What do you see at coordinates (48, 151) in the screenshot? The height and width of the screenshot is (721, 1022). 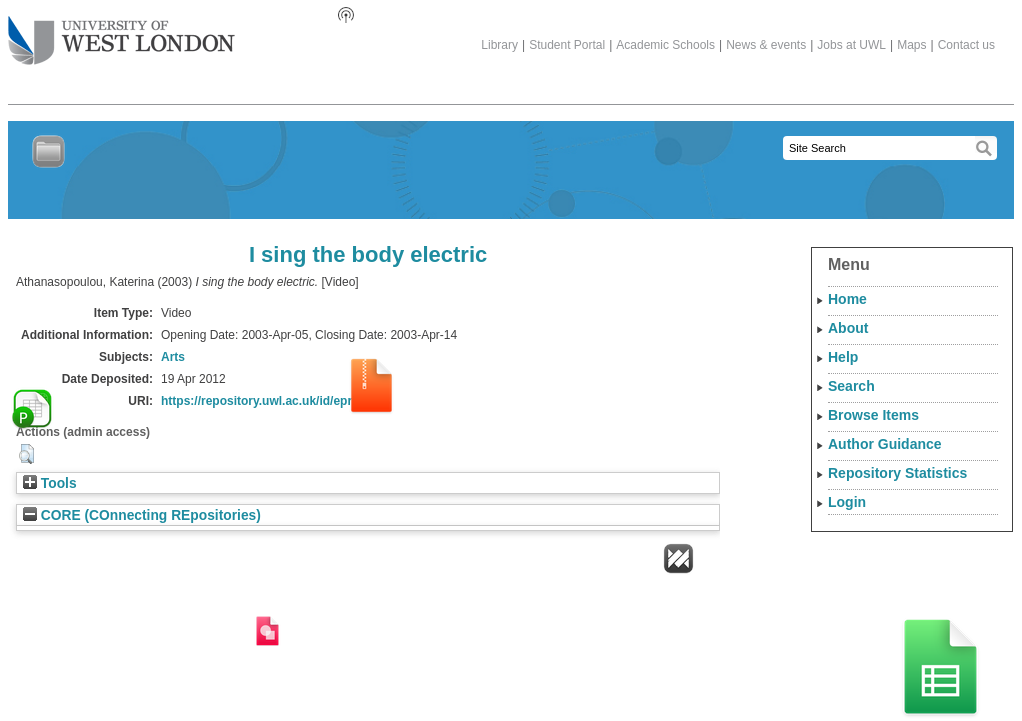 I see `open the files app to browse documents` at bounding box center [48, 151].